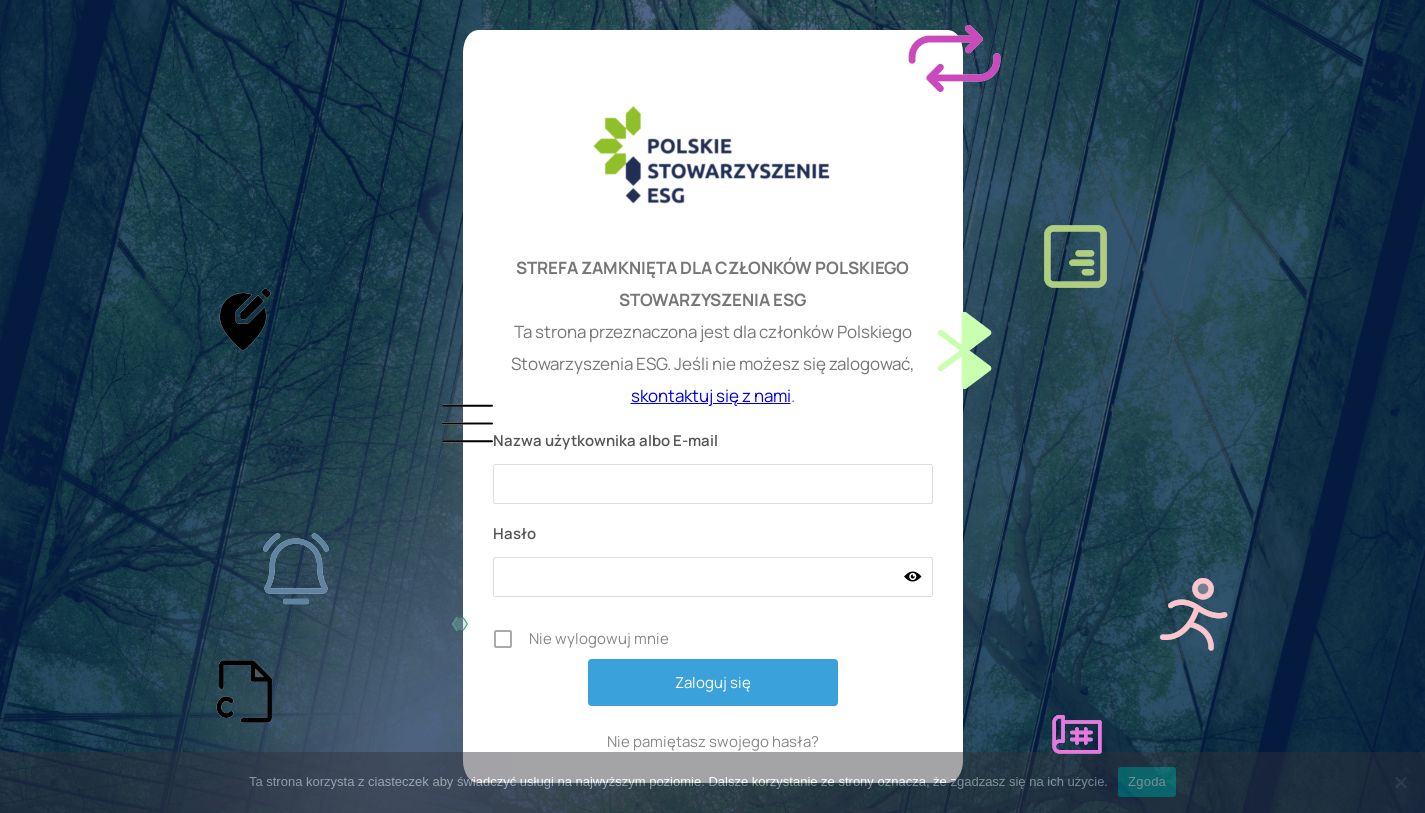 The width and height of the screenshot is (1425, 813). I want to click on indicates new notifications or alerts, so click(296, 570).